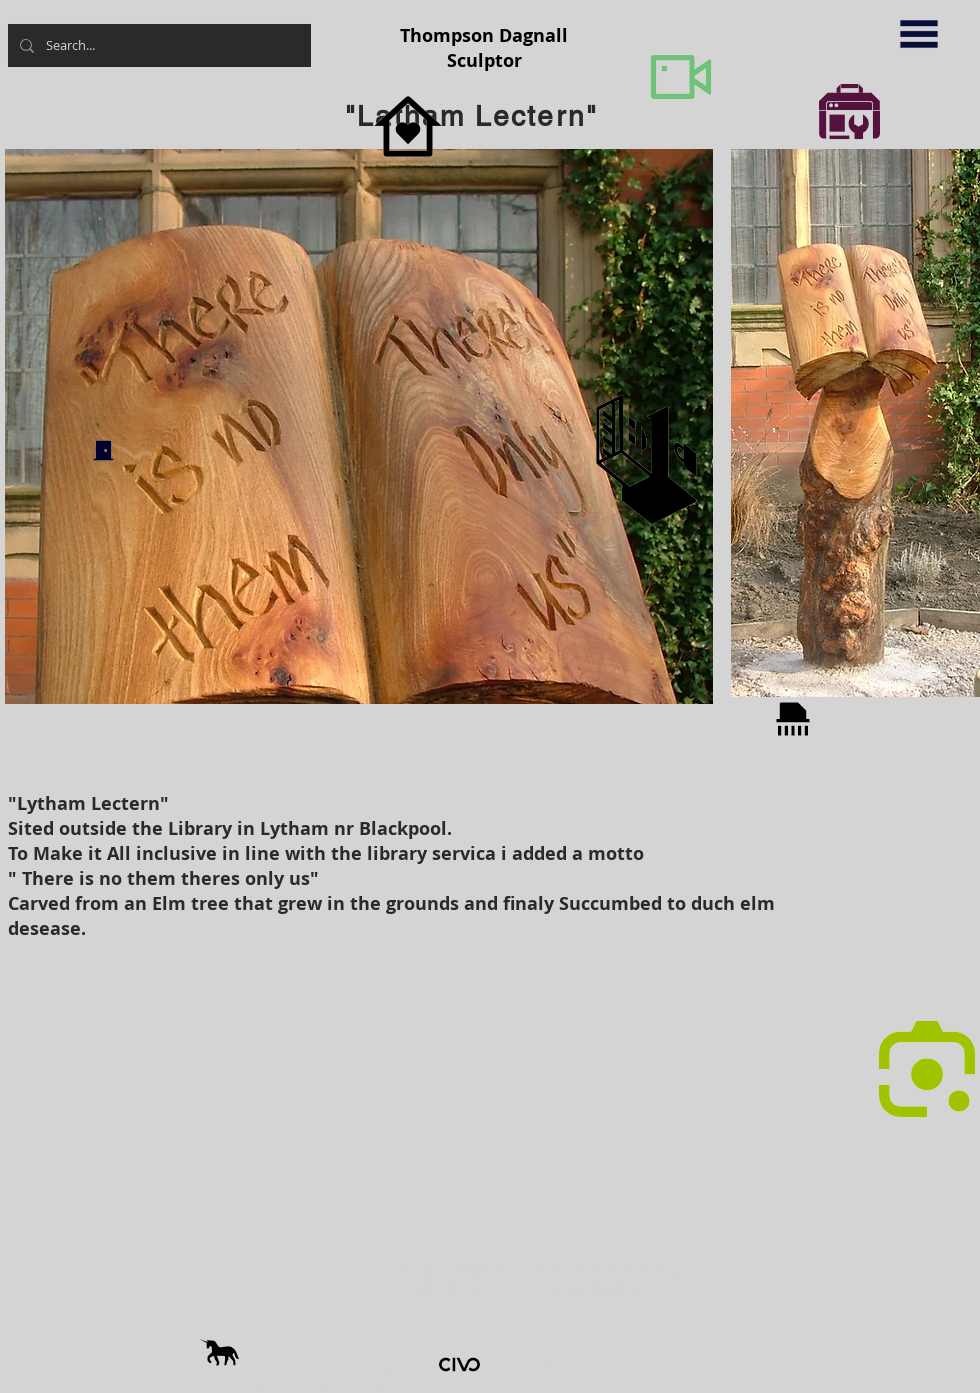 The height and width of the screenshot is (1393, 980). Describe the element at coordinates (408, 129) in the screenshot. I see `navigate to your favorite or loved home` at that location.